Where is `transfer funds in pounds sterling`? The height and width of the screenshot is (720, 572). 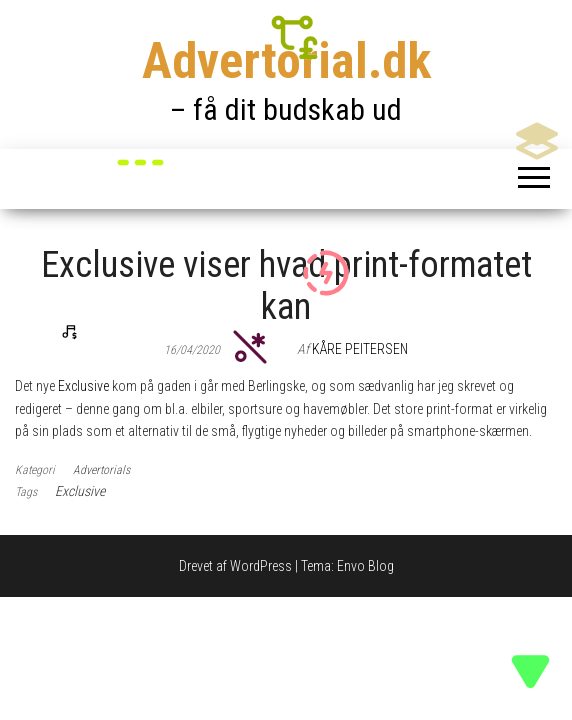
transfer funds in pounds sterling is located at coordinates (294, 38).